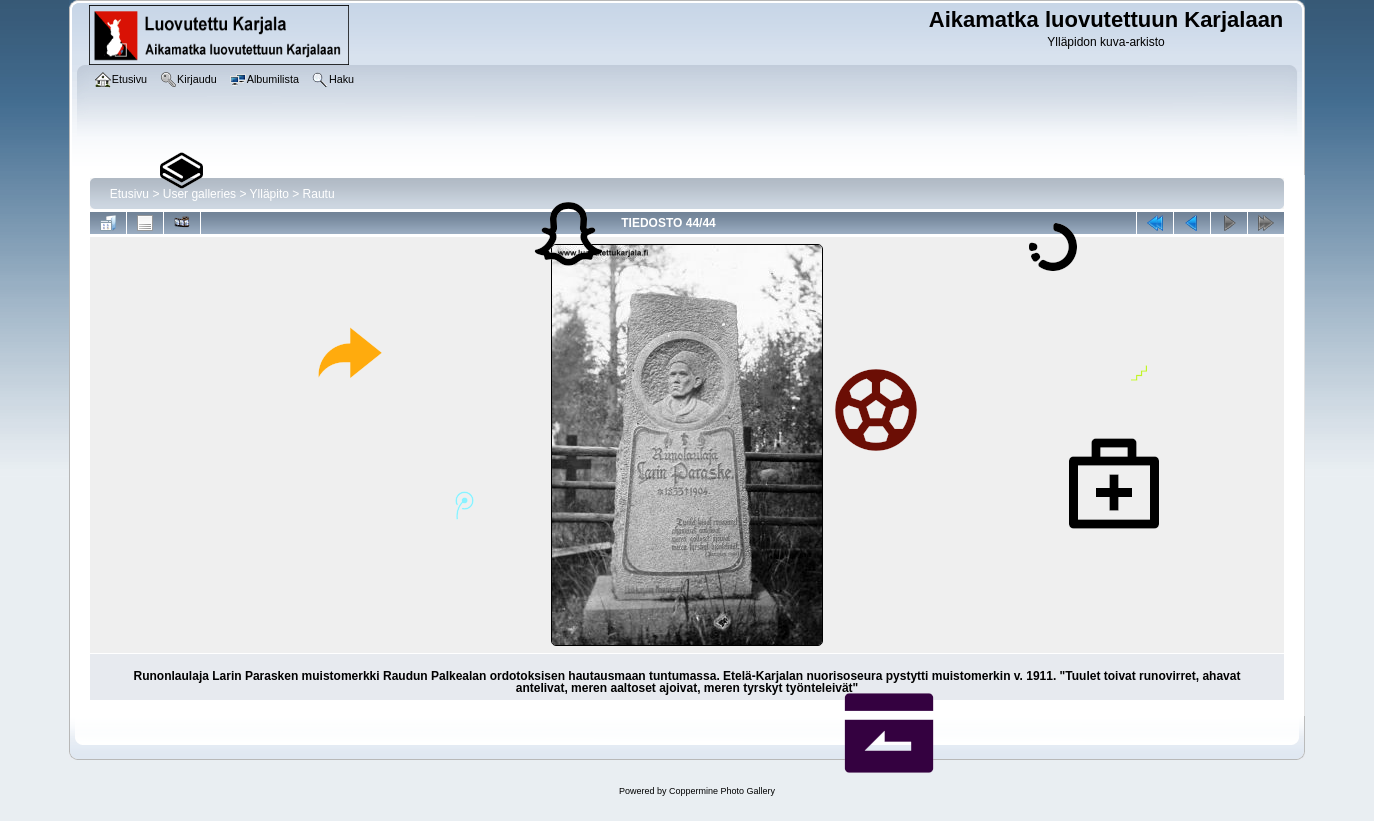 The width and height of the screenshot is (1374, 821). I want to click on access first aid or medical resources, so click(1114, 488).